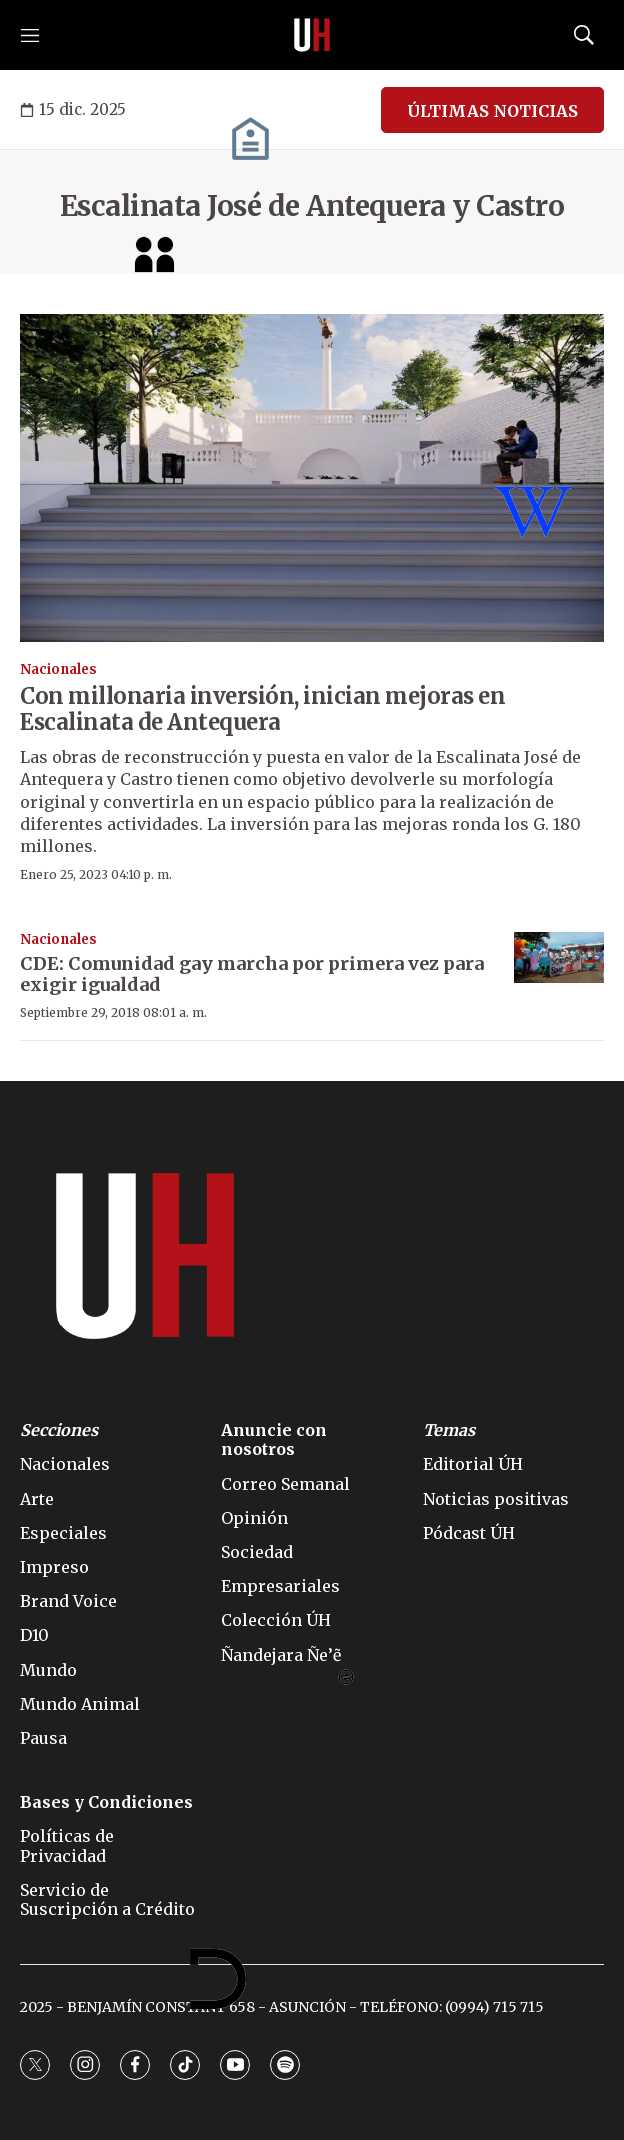 The width and height of the screenshot is (624, 2140). I want to click on open Wikipedia, so click(533, 511).